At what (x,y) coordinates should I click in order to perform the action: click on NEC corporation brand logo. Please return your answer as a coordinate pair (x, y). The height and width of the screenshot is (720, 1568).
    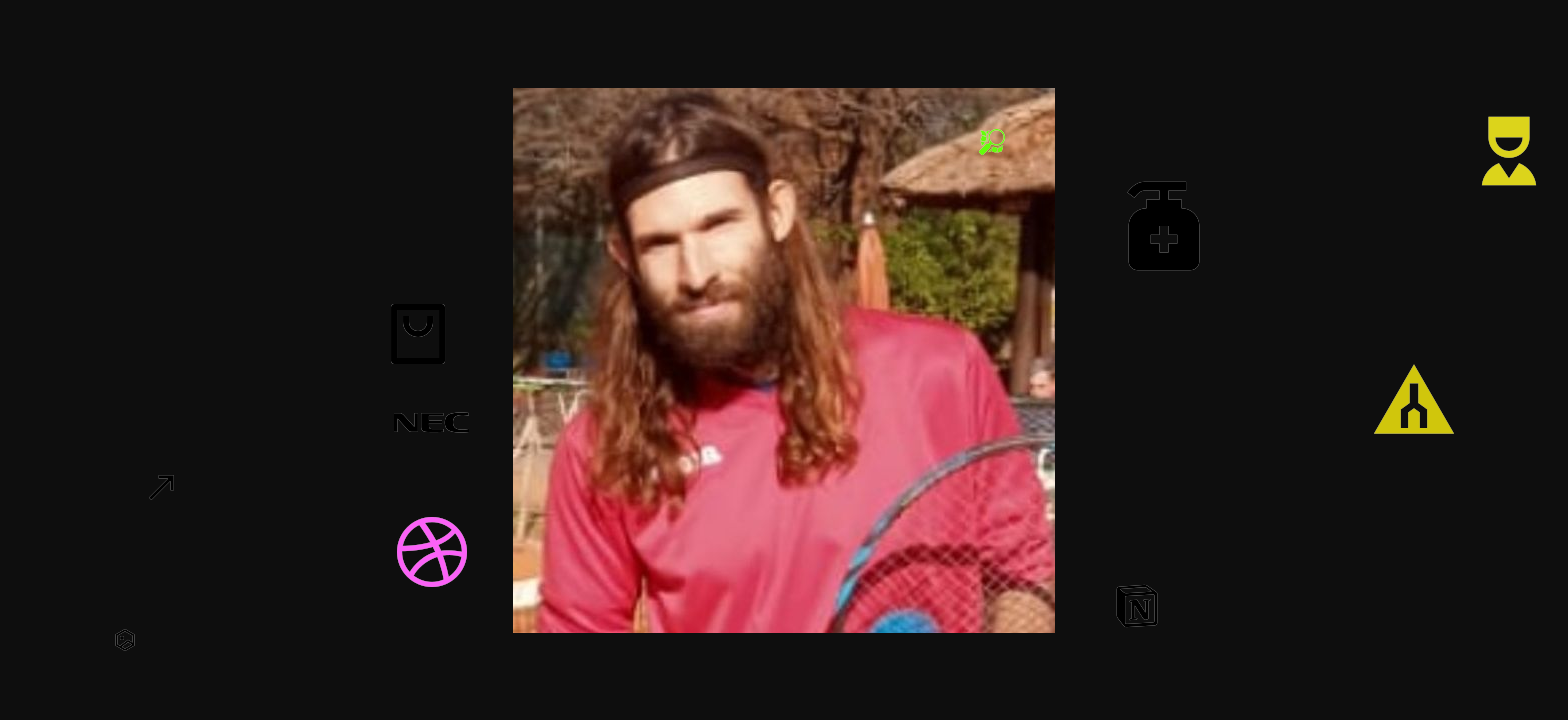
    Looking at the image, I should click on (431, 422).